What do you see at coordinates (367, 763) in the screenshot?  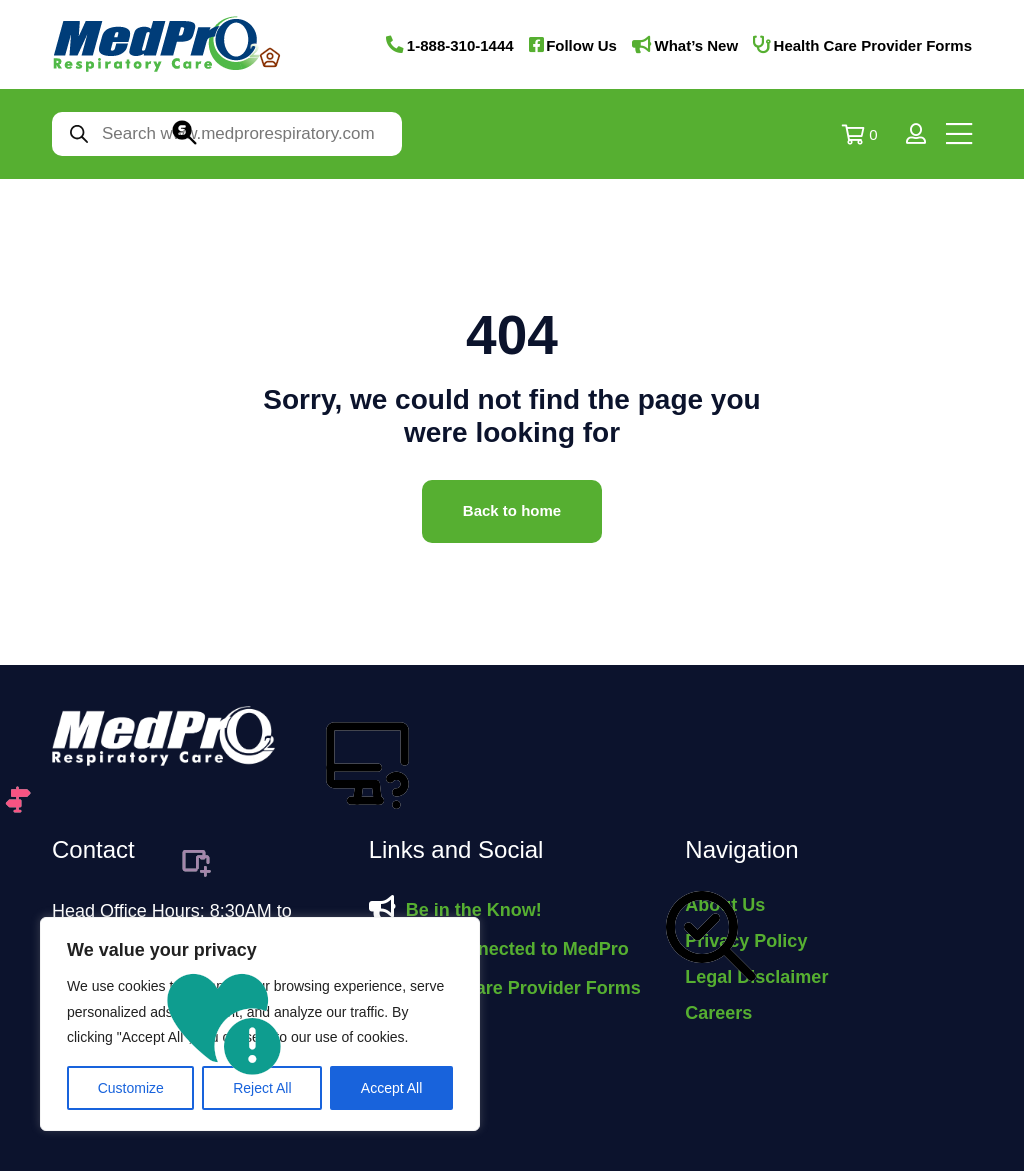 I see `get help or support for your desktop device` at bounding box center [367, 763].